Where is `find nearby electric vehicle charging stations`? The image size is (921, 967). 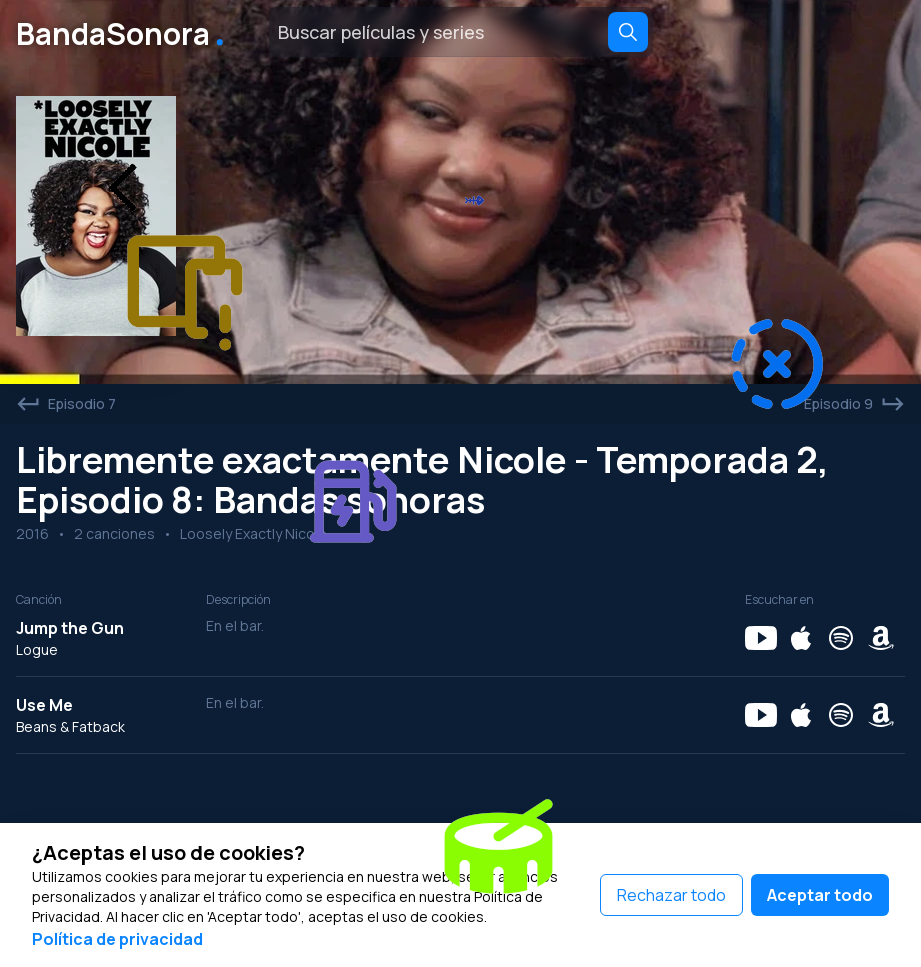 find nearby electric vehicle charging stations is located at coordinates (355, 501).